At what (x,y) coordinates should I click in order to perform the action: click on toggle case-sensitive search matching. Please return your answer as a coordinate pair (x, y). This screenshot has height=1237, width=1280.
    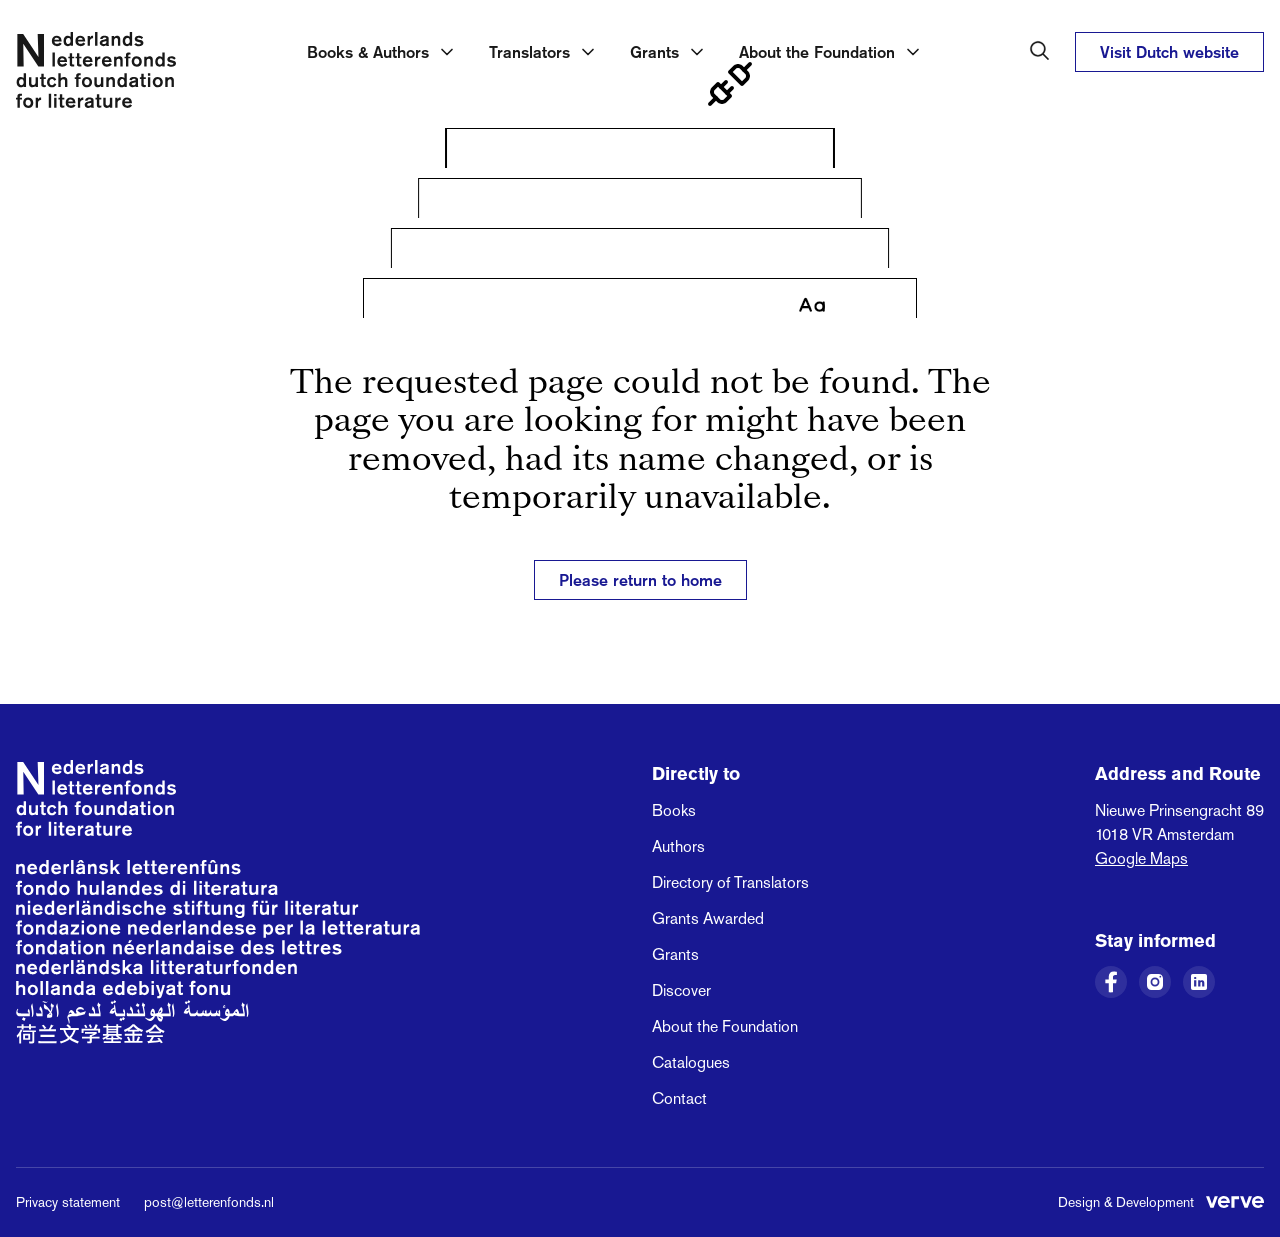
    Looking at the image, I should click on (812, 306).